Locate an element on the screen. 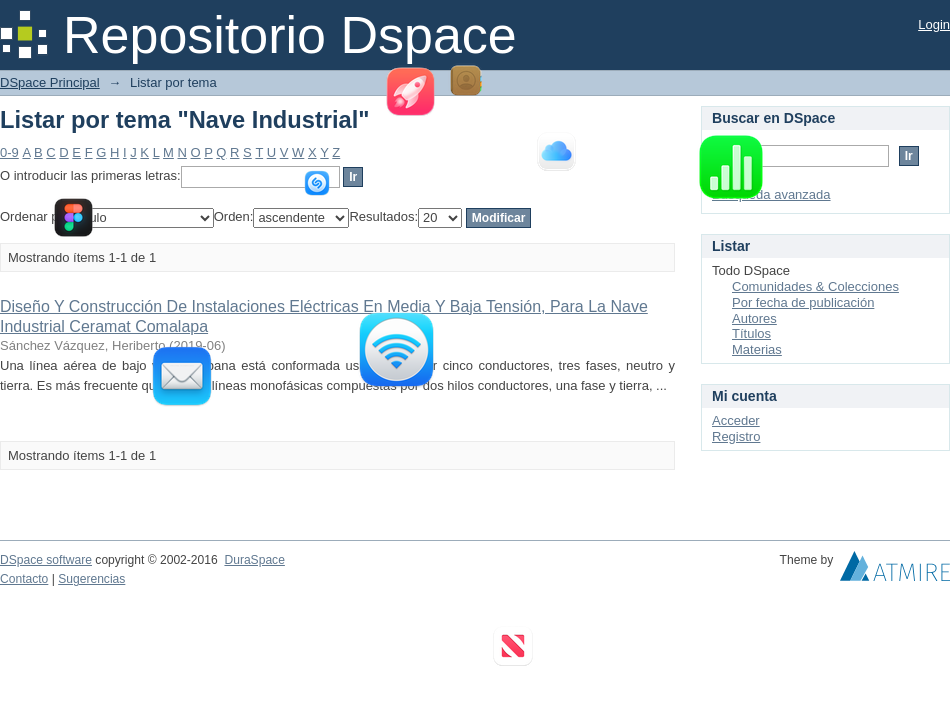  open LibreOffice Calc spreadsheet application is located at coordinates (731, 167).